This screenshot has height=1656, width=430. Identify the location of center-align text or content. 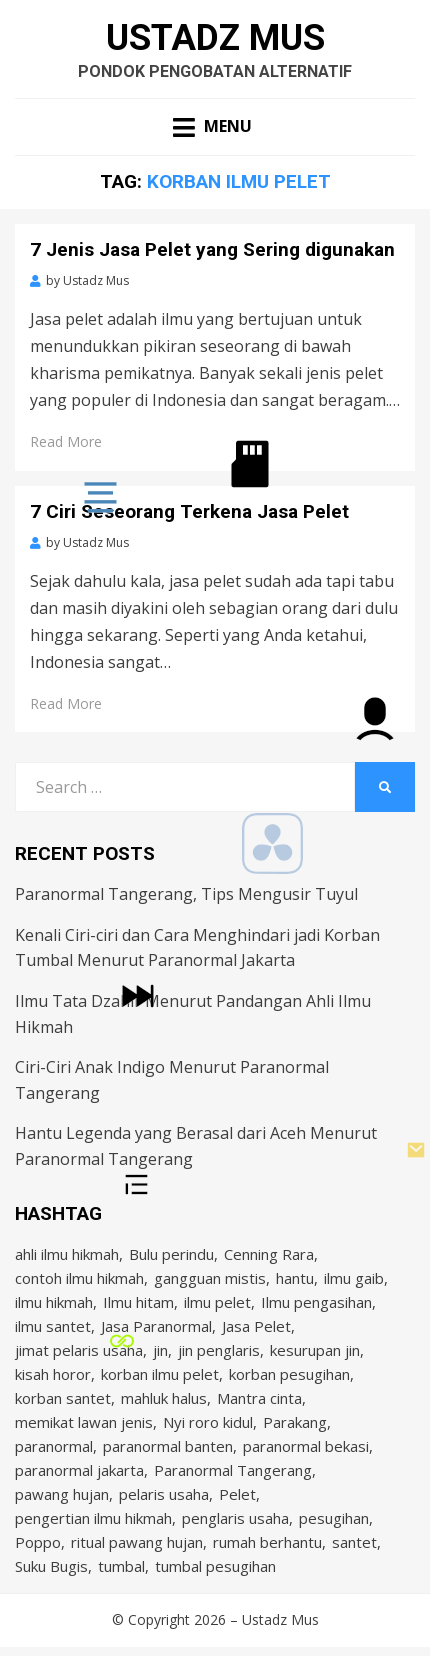
(100, 496).